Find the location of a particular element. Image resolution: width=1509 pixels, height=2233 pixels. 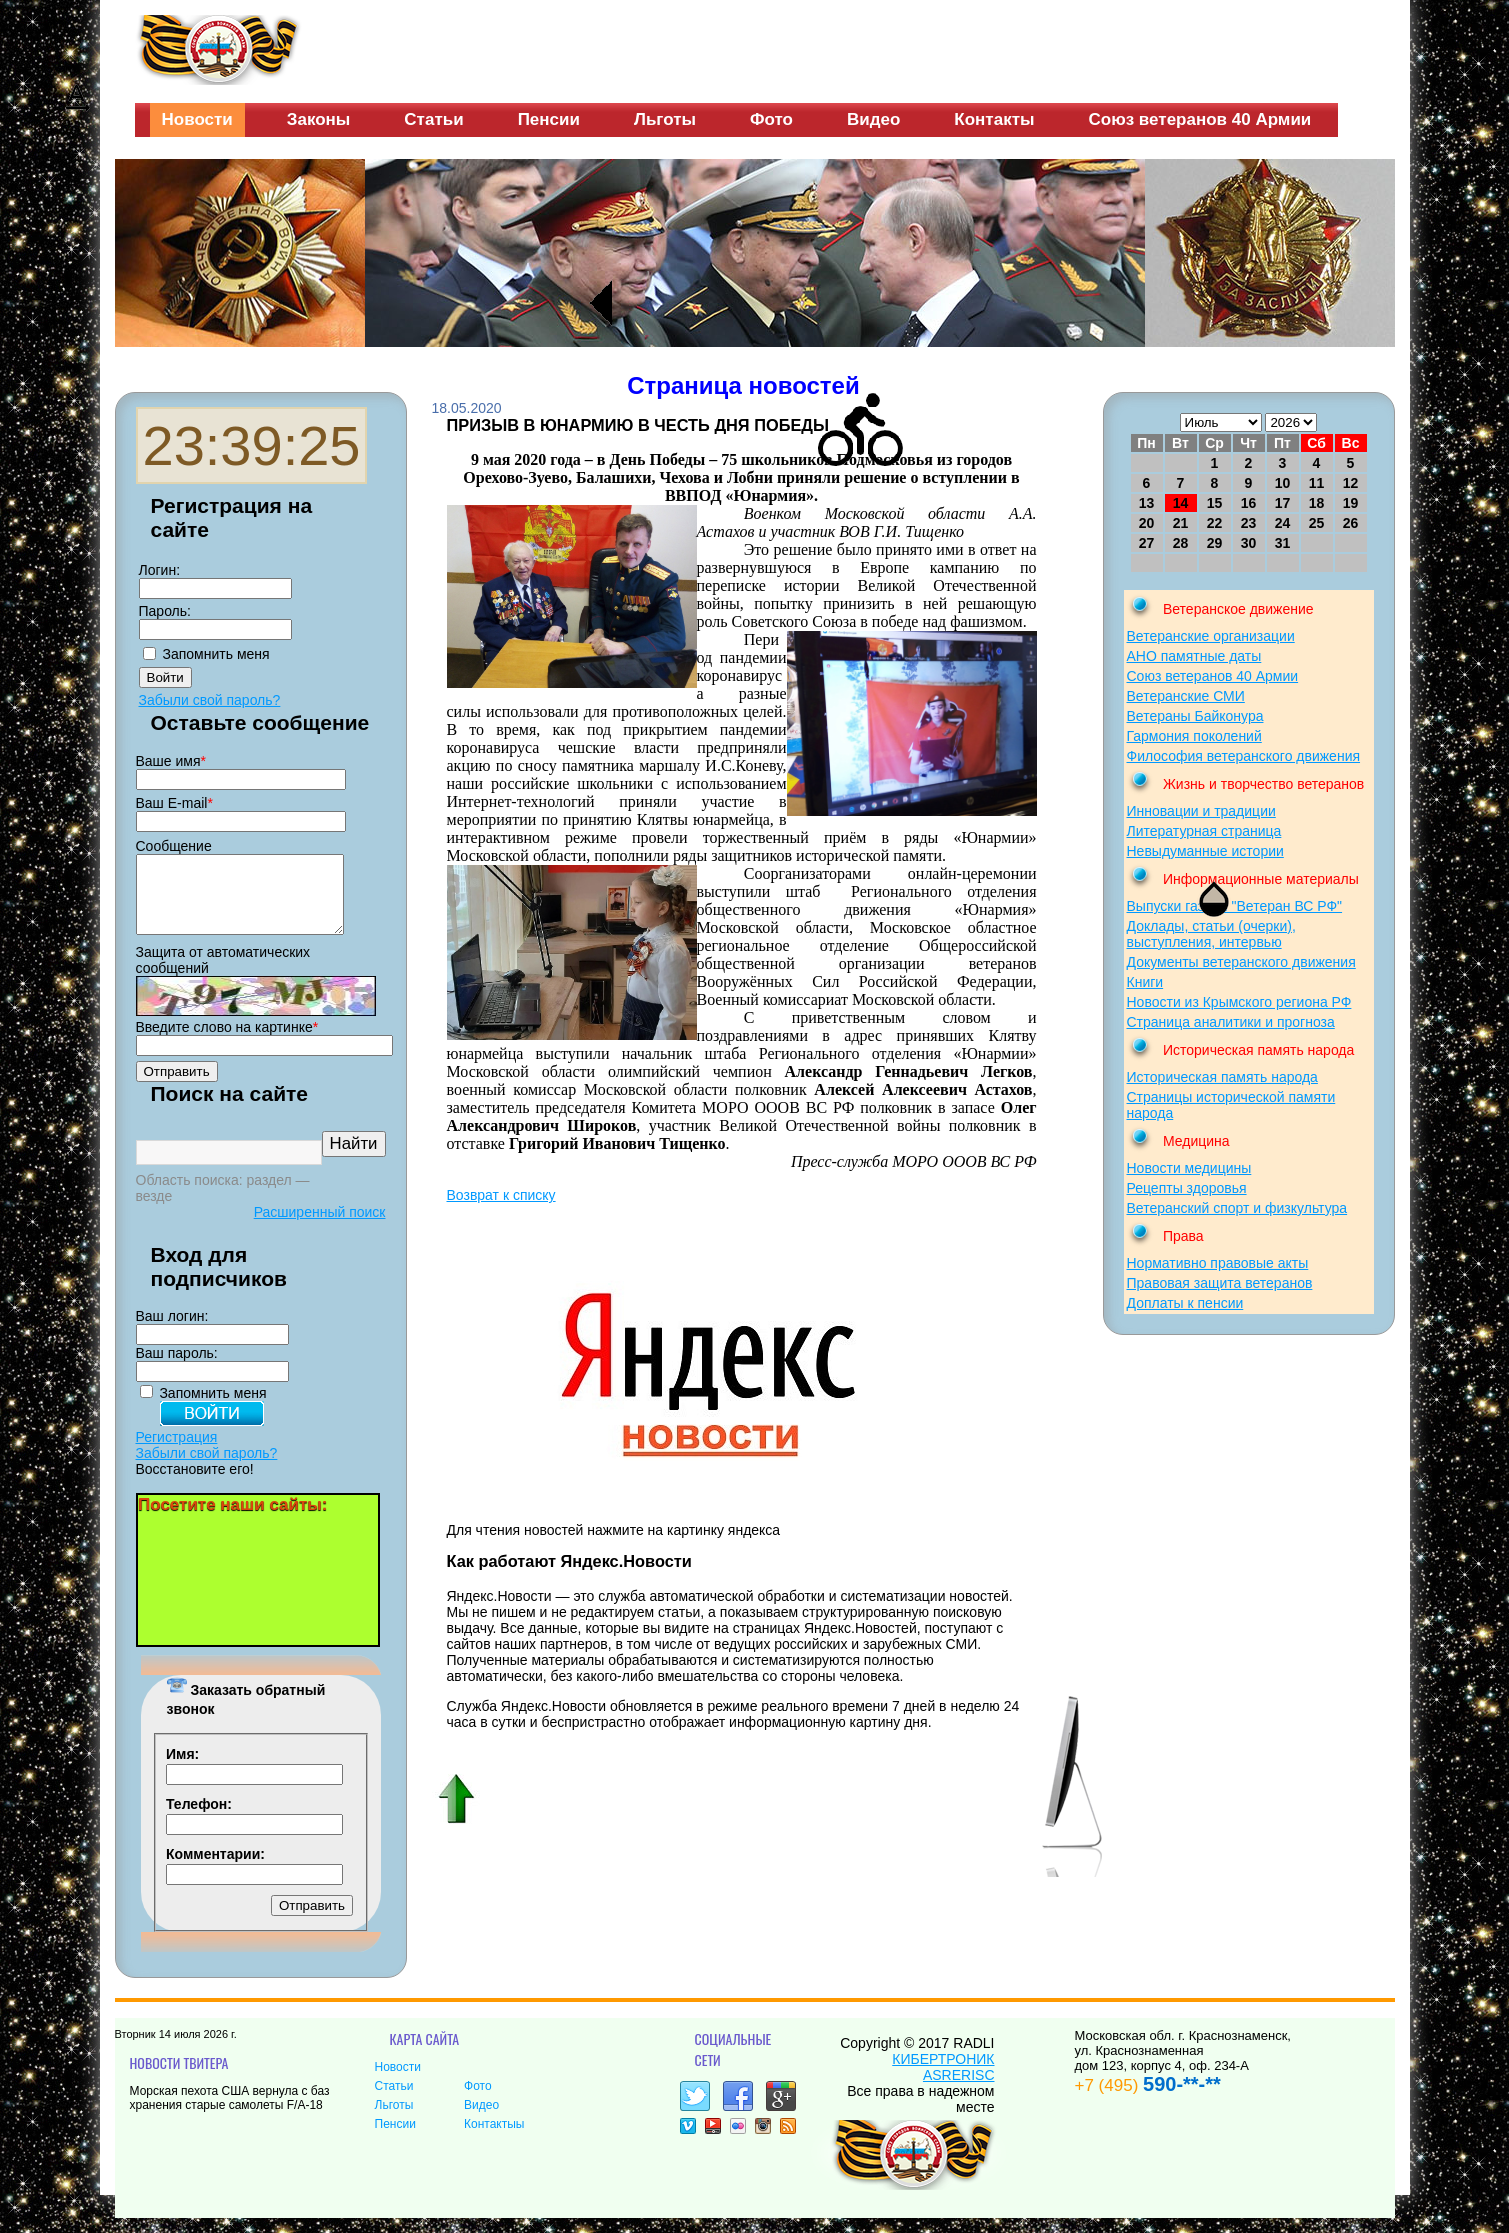

adjust opacity or transparency settings is located at coordinates (1214, 899).